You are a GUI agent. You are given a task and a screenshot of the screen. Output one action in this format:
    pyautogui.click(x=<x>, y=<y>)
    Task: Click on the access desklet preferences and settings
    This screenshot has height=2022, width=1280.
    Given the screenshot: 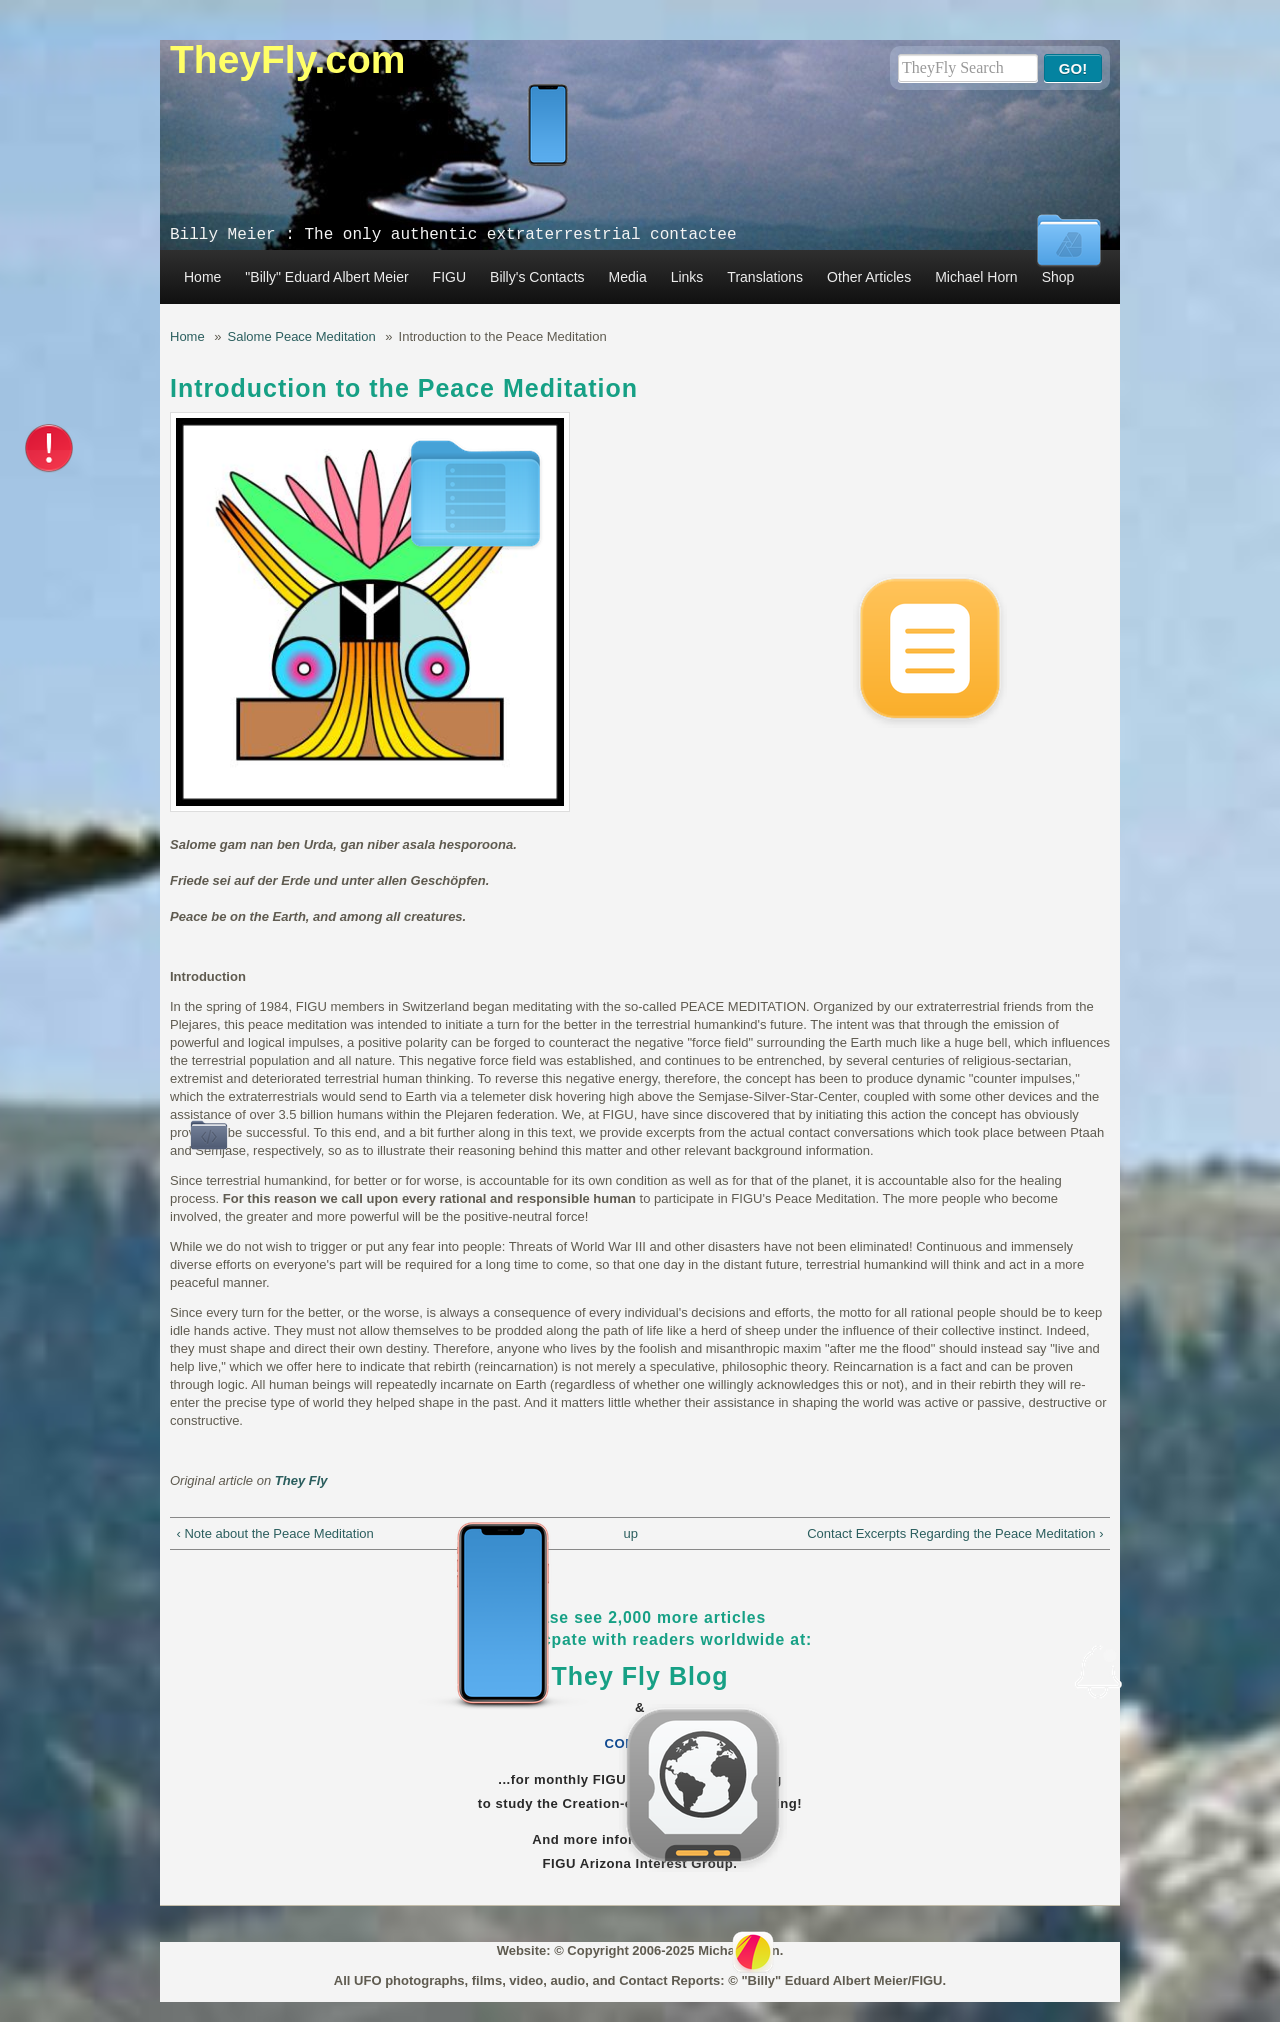 What is the action you would take?
    pyautogui.click(x=930, y=651)
    